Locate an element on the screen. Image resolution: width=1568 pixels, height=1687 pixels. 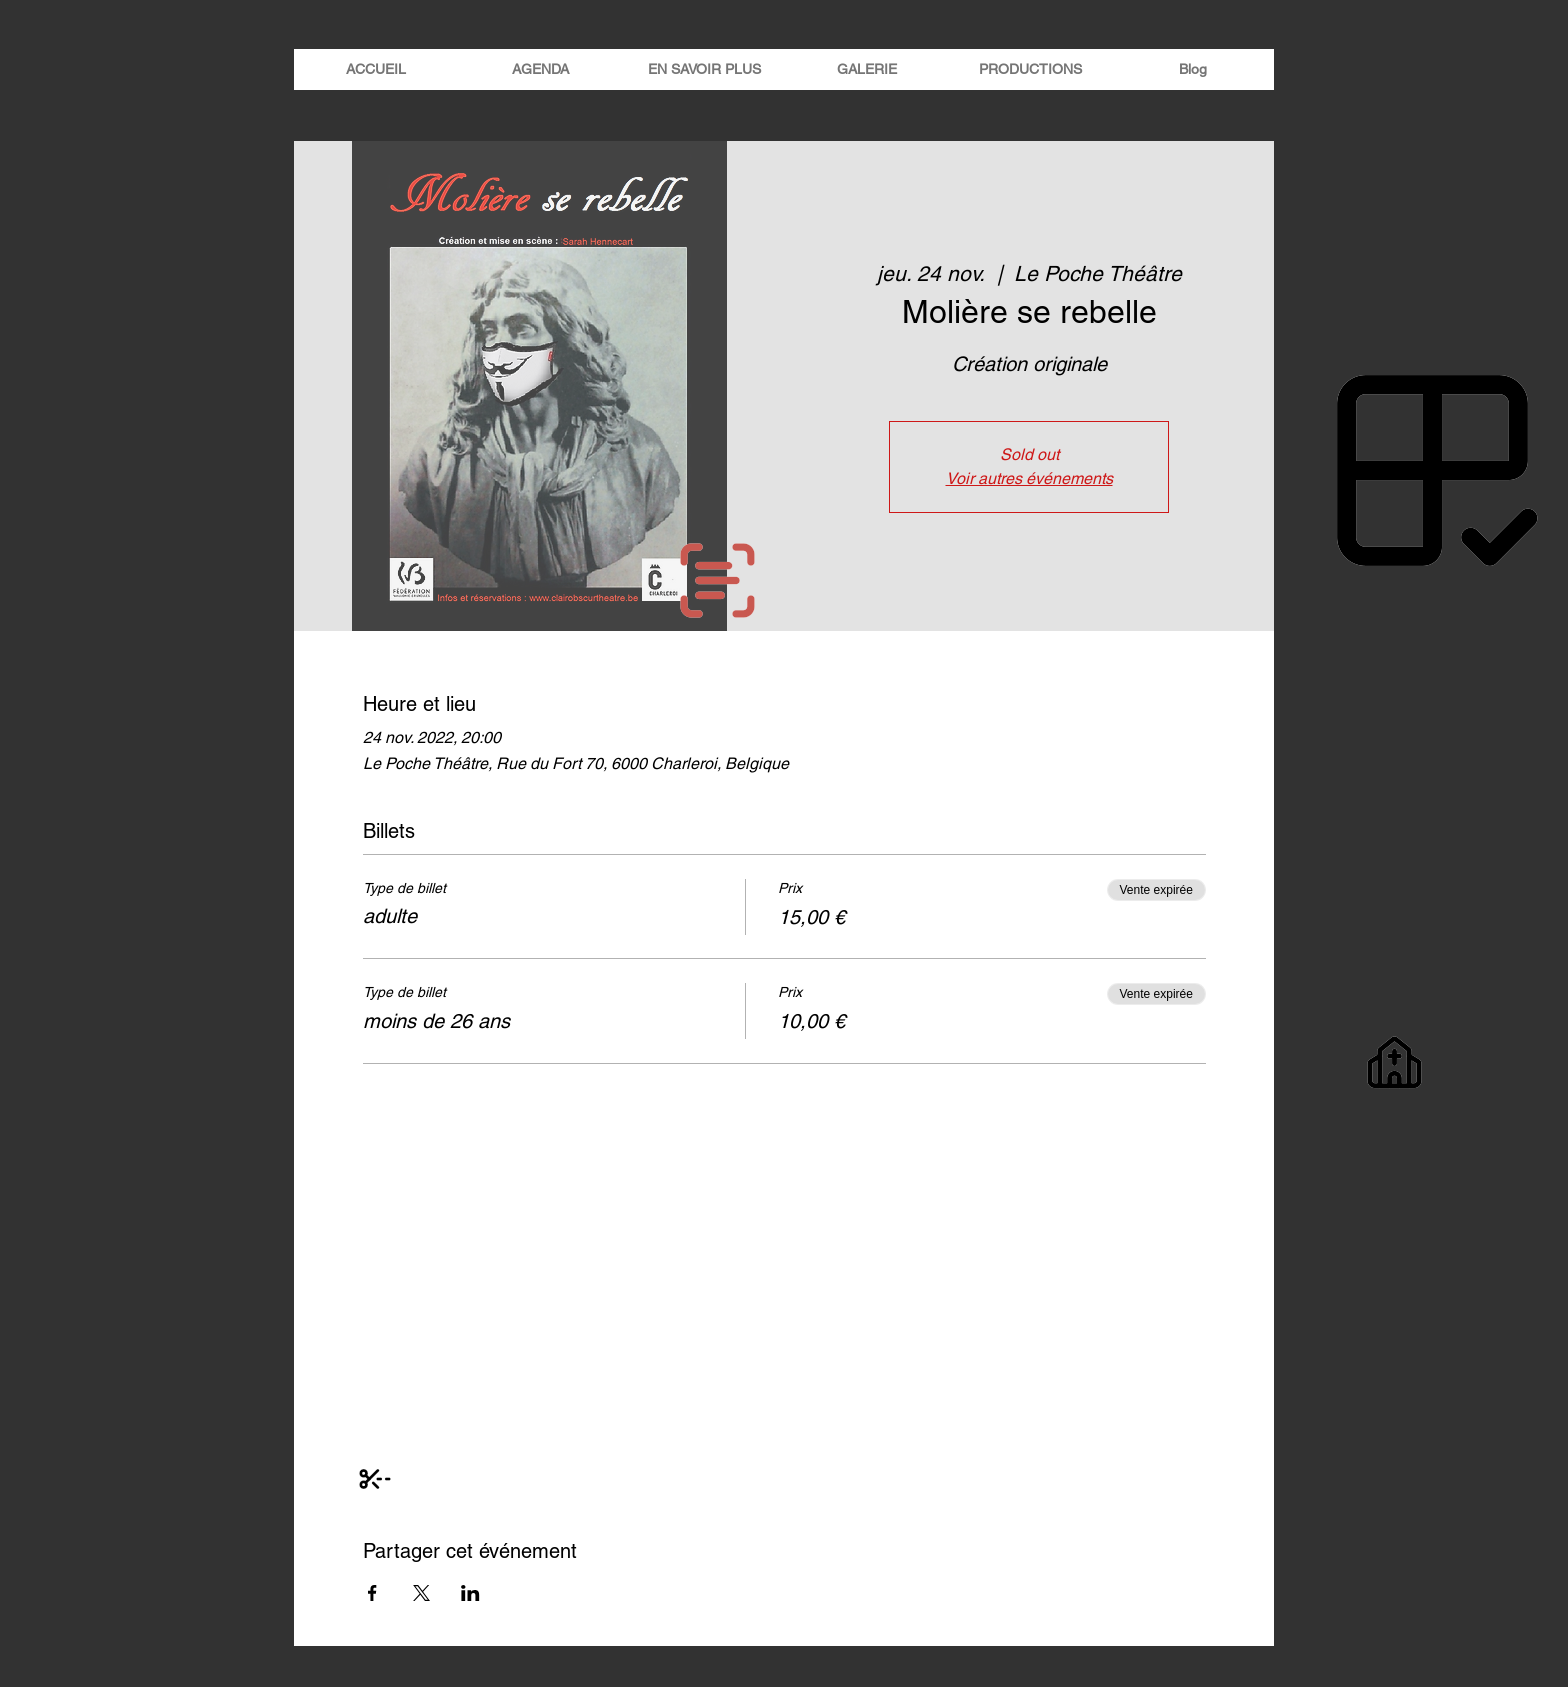
scan document to extract text is located at coordinates (717, 580).